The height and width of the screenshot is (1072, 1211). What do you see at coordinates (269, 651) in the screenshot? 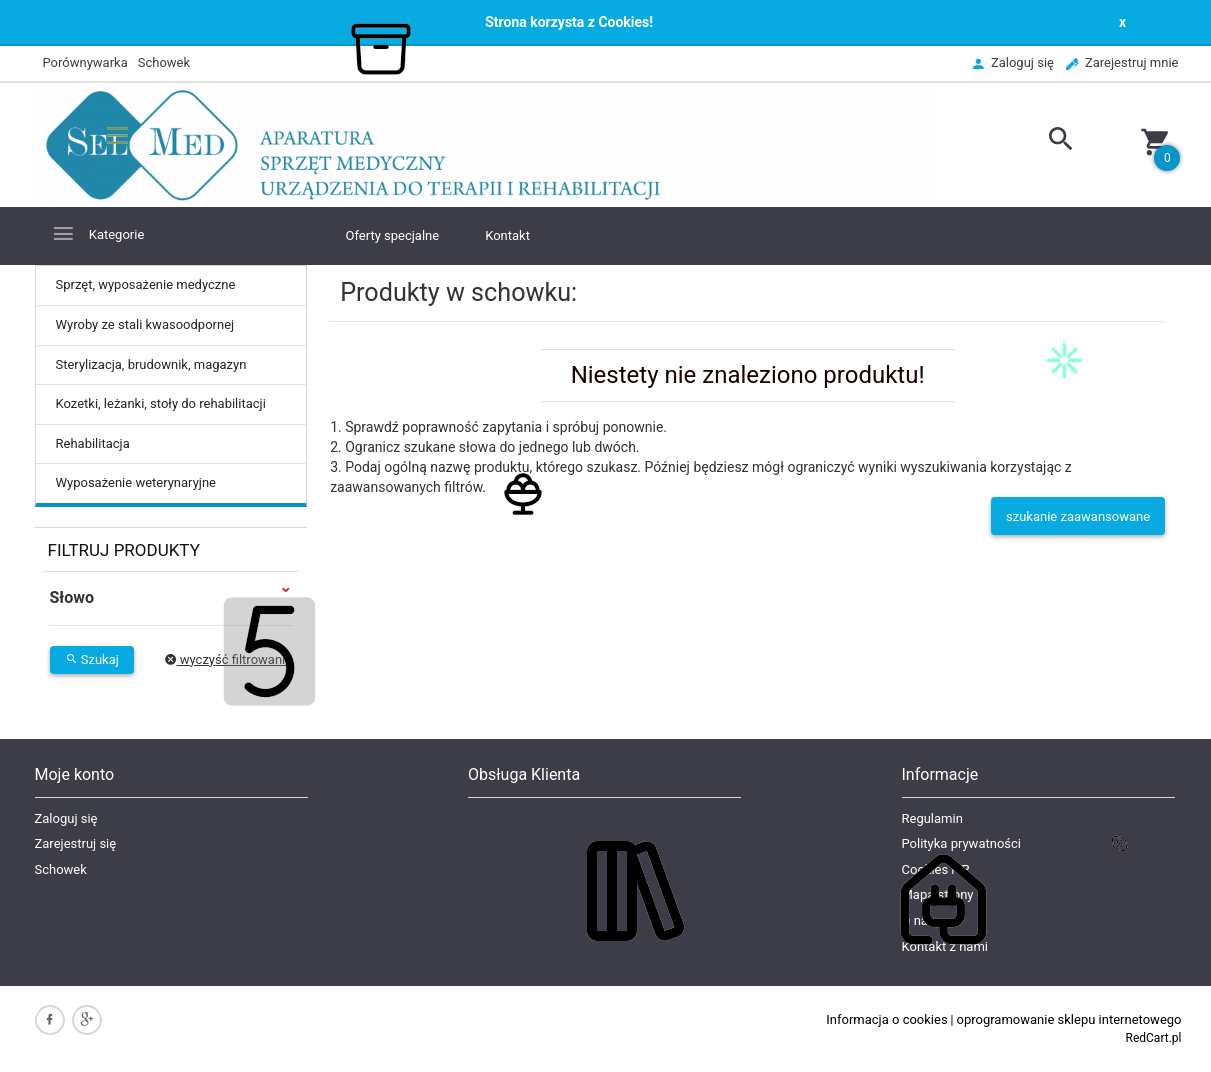
I see `indicates the number five in a sequence or list` at bounding box center [269, 651].